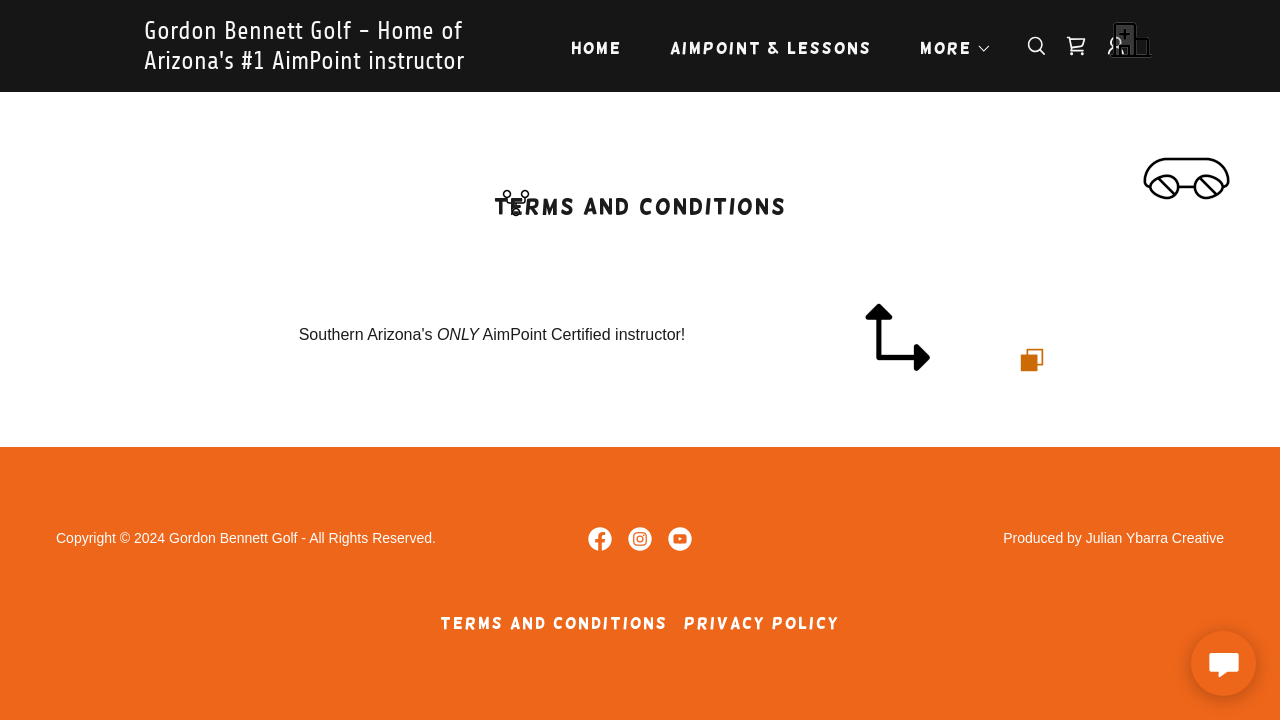 The image size is (1280, 720). What do you see at coordinates (516, 203) in the screenshot?
I see `fork a repository or branch` at bounding box center [516, 203].